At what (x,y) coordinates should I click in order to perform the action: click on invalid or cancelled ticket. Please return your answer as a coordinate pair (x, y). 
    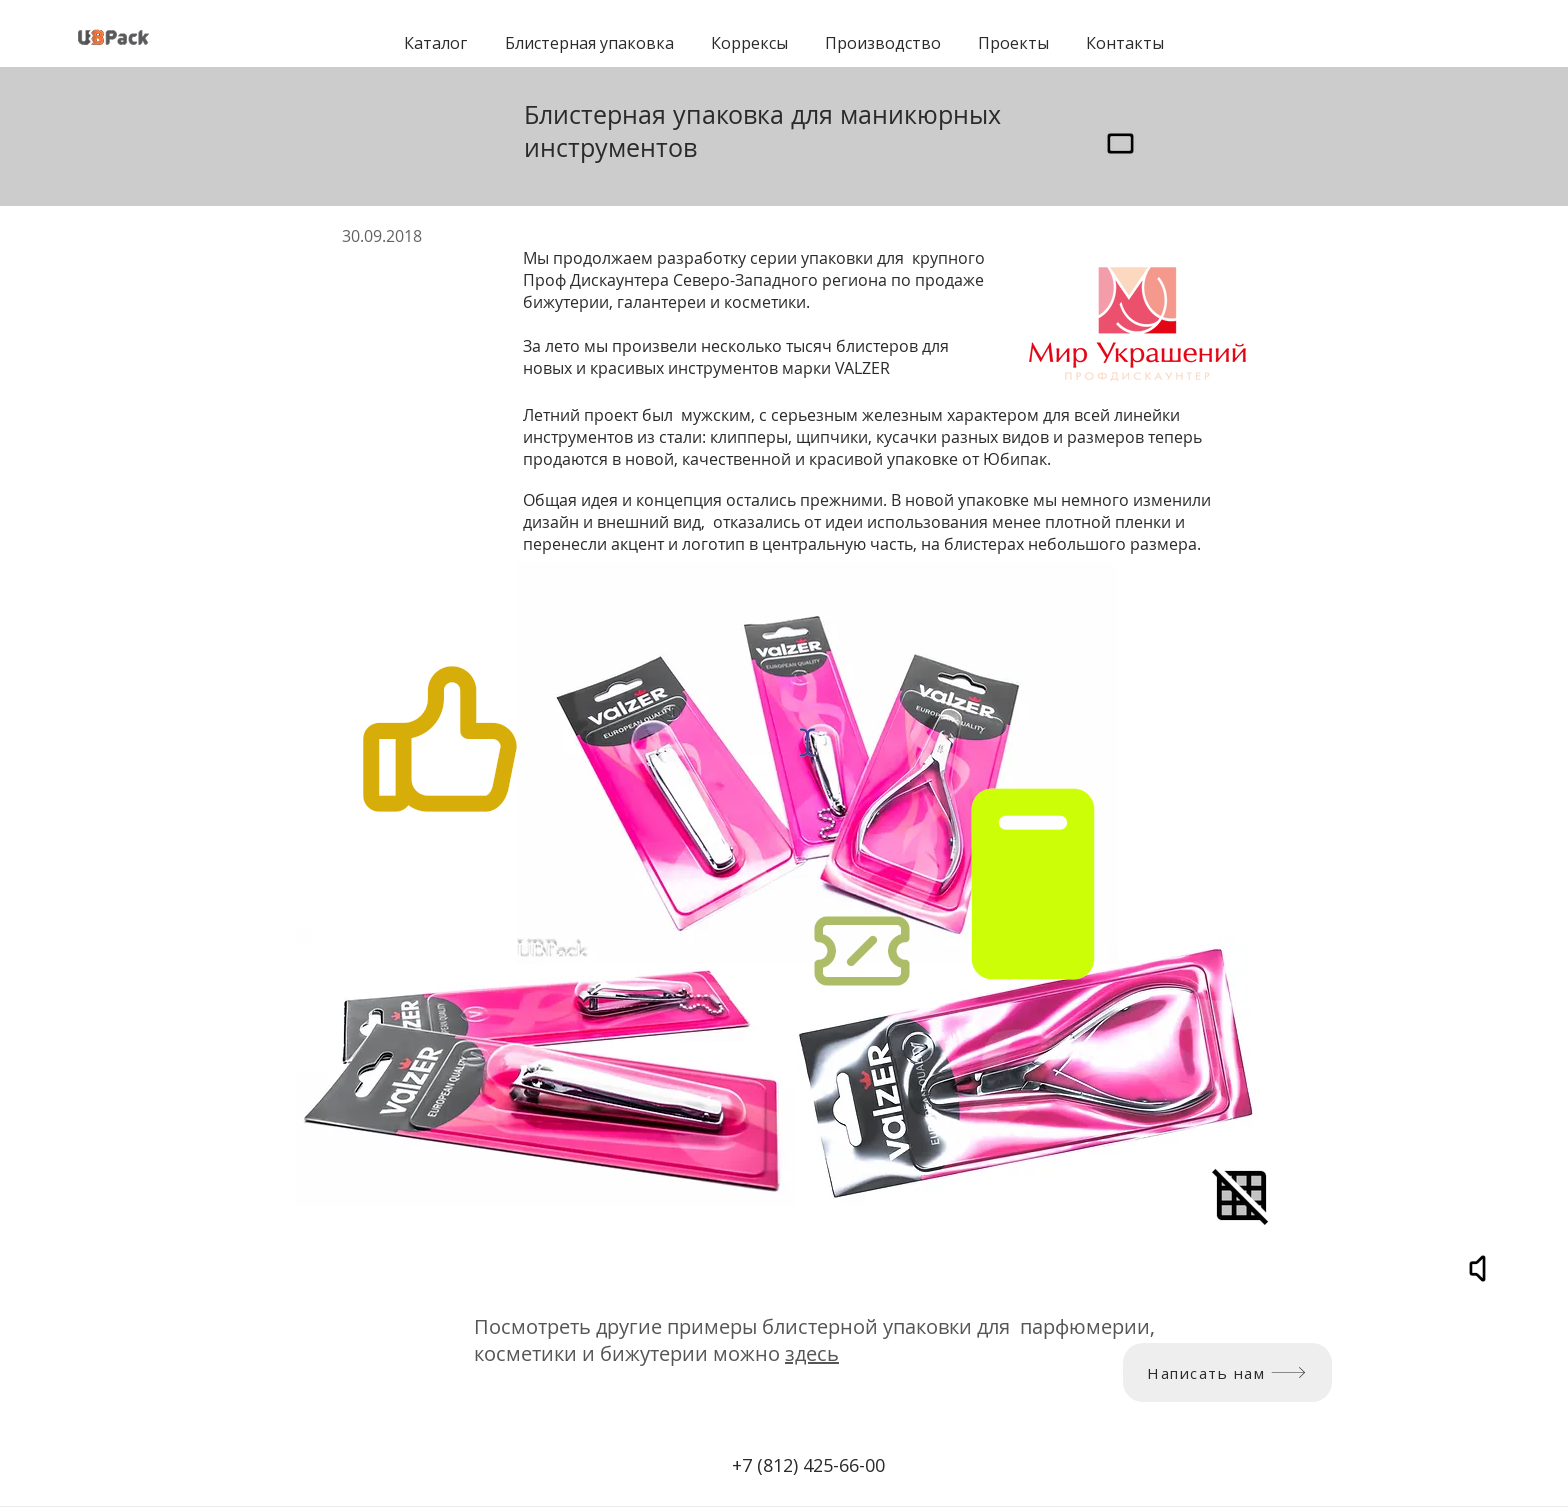
    Looking at the image, I should click on (862, 951).